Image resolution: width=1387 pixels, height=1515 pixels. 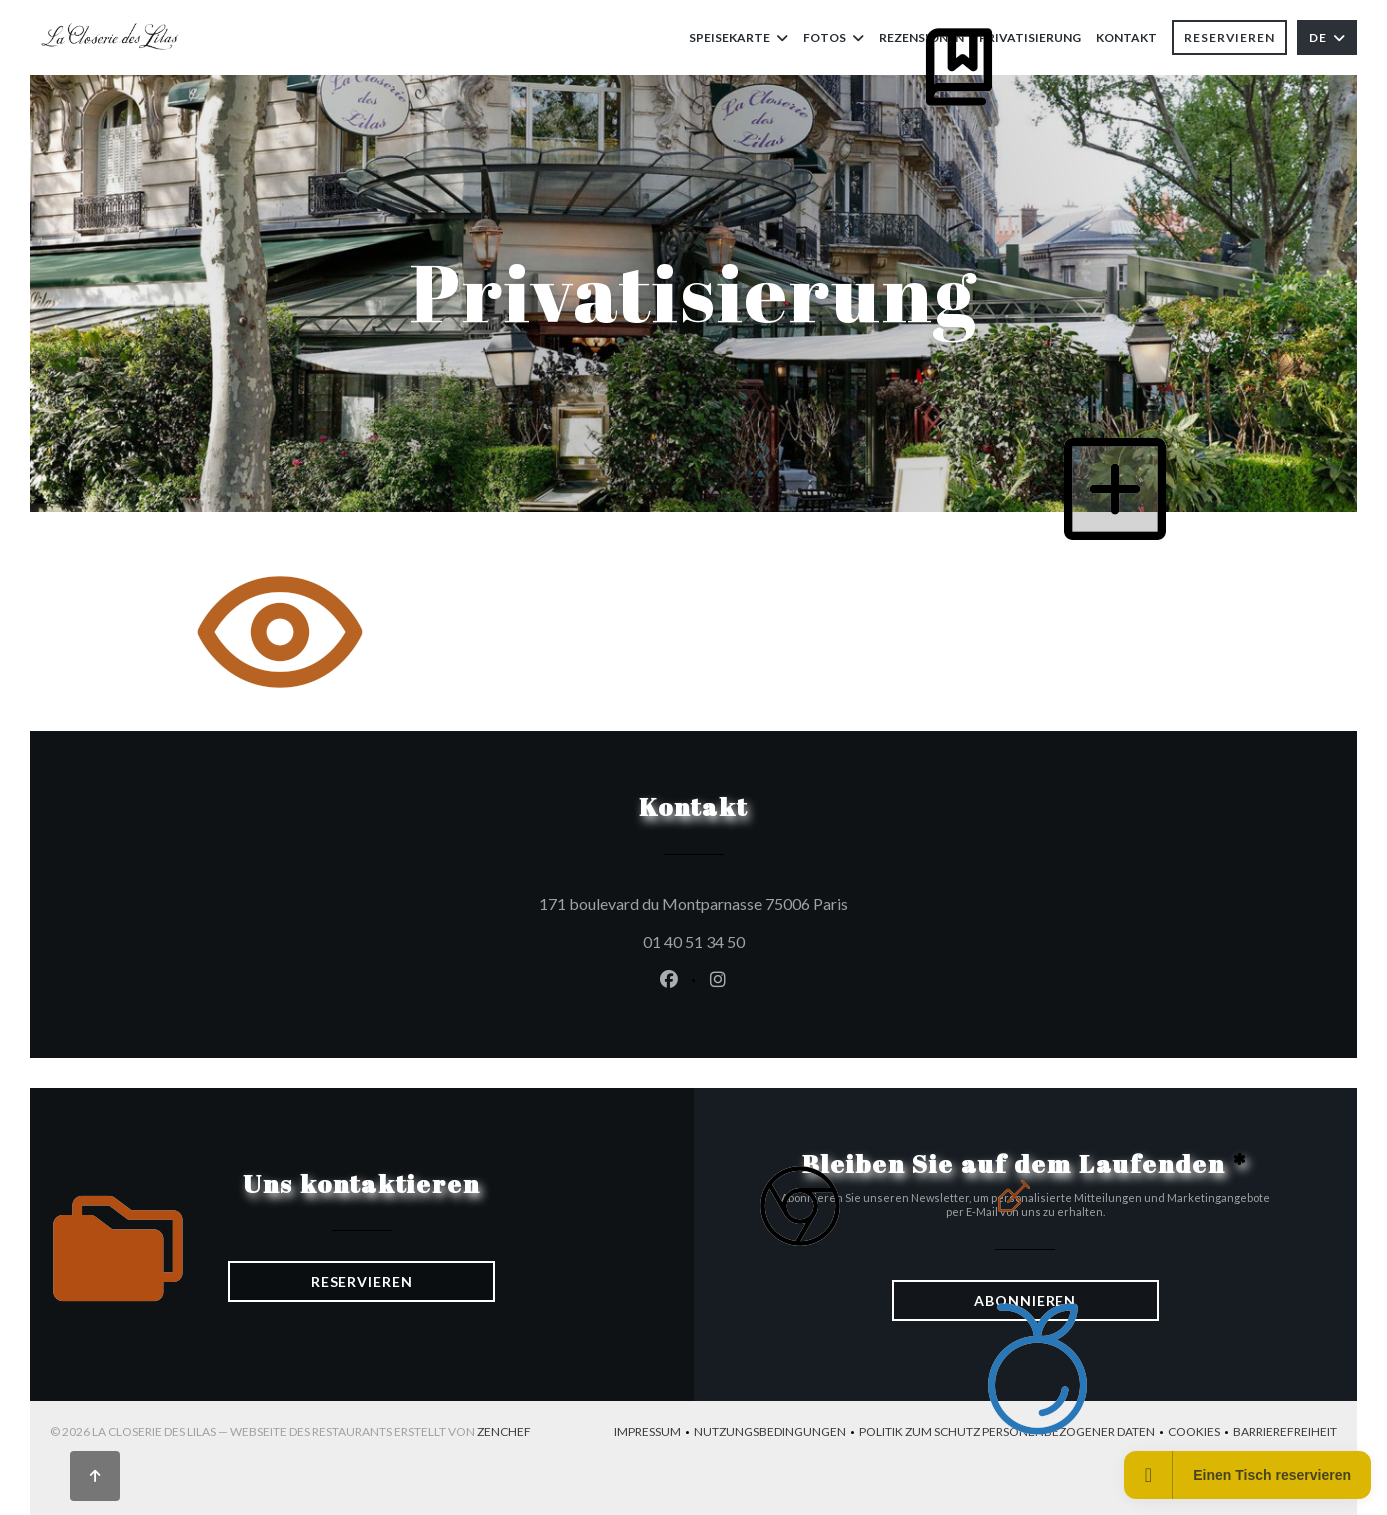 I want to click on view or preview content, so click(x=280, y=632).